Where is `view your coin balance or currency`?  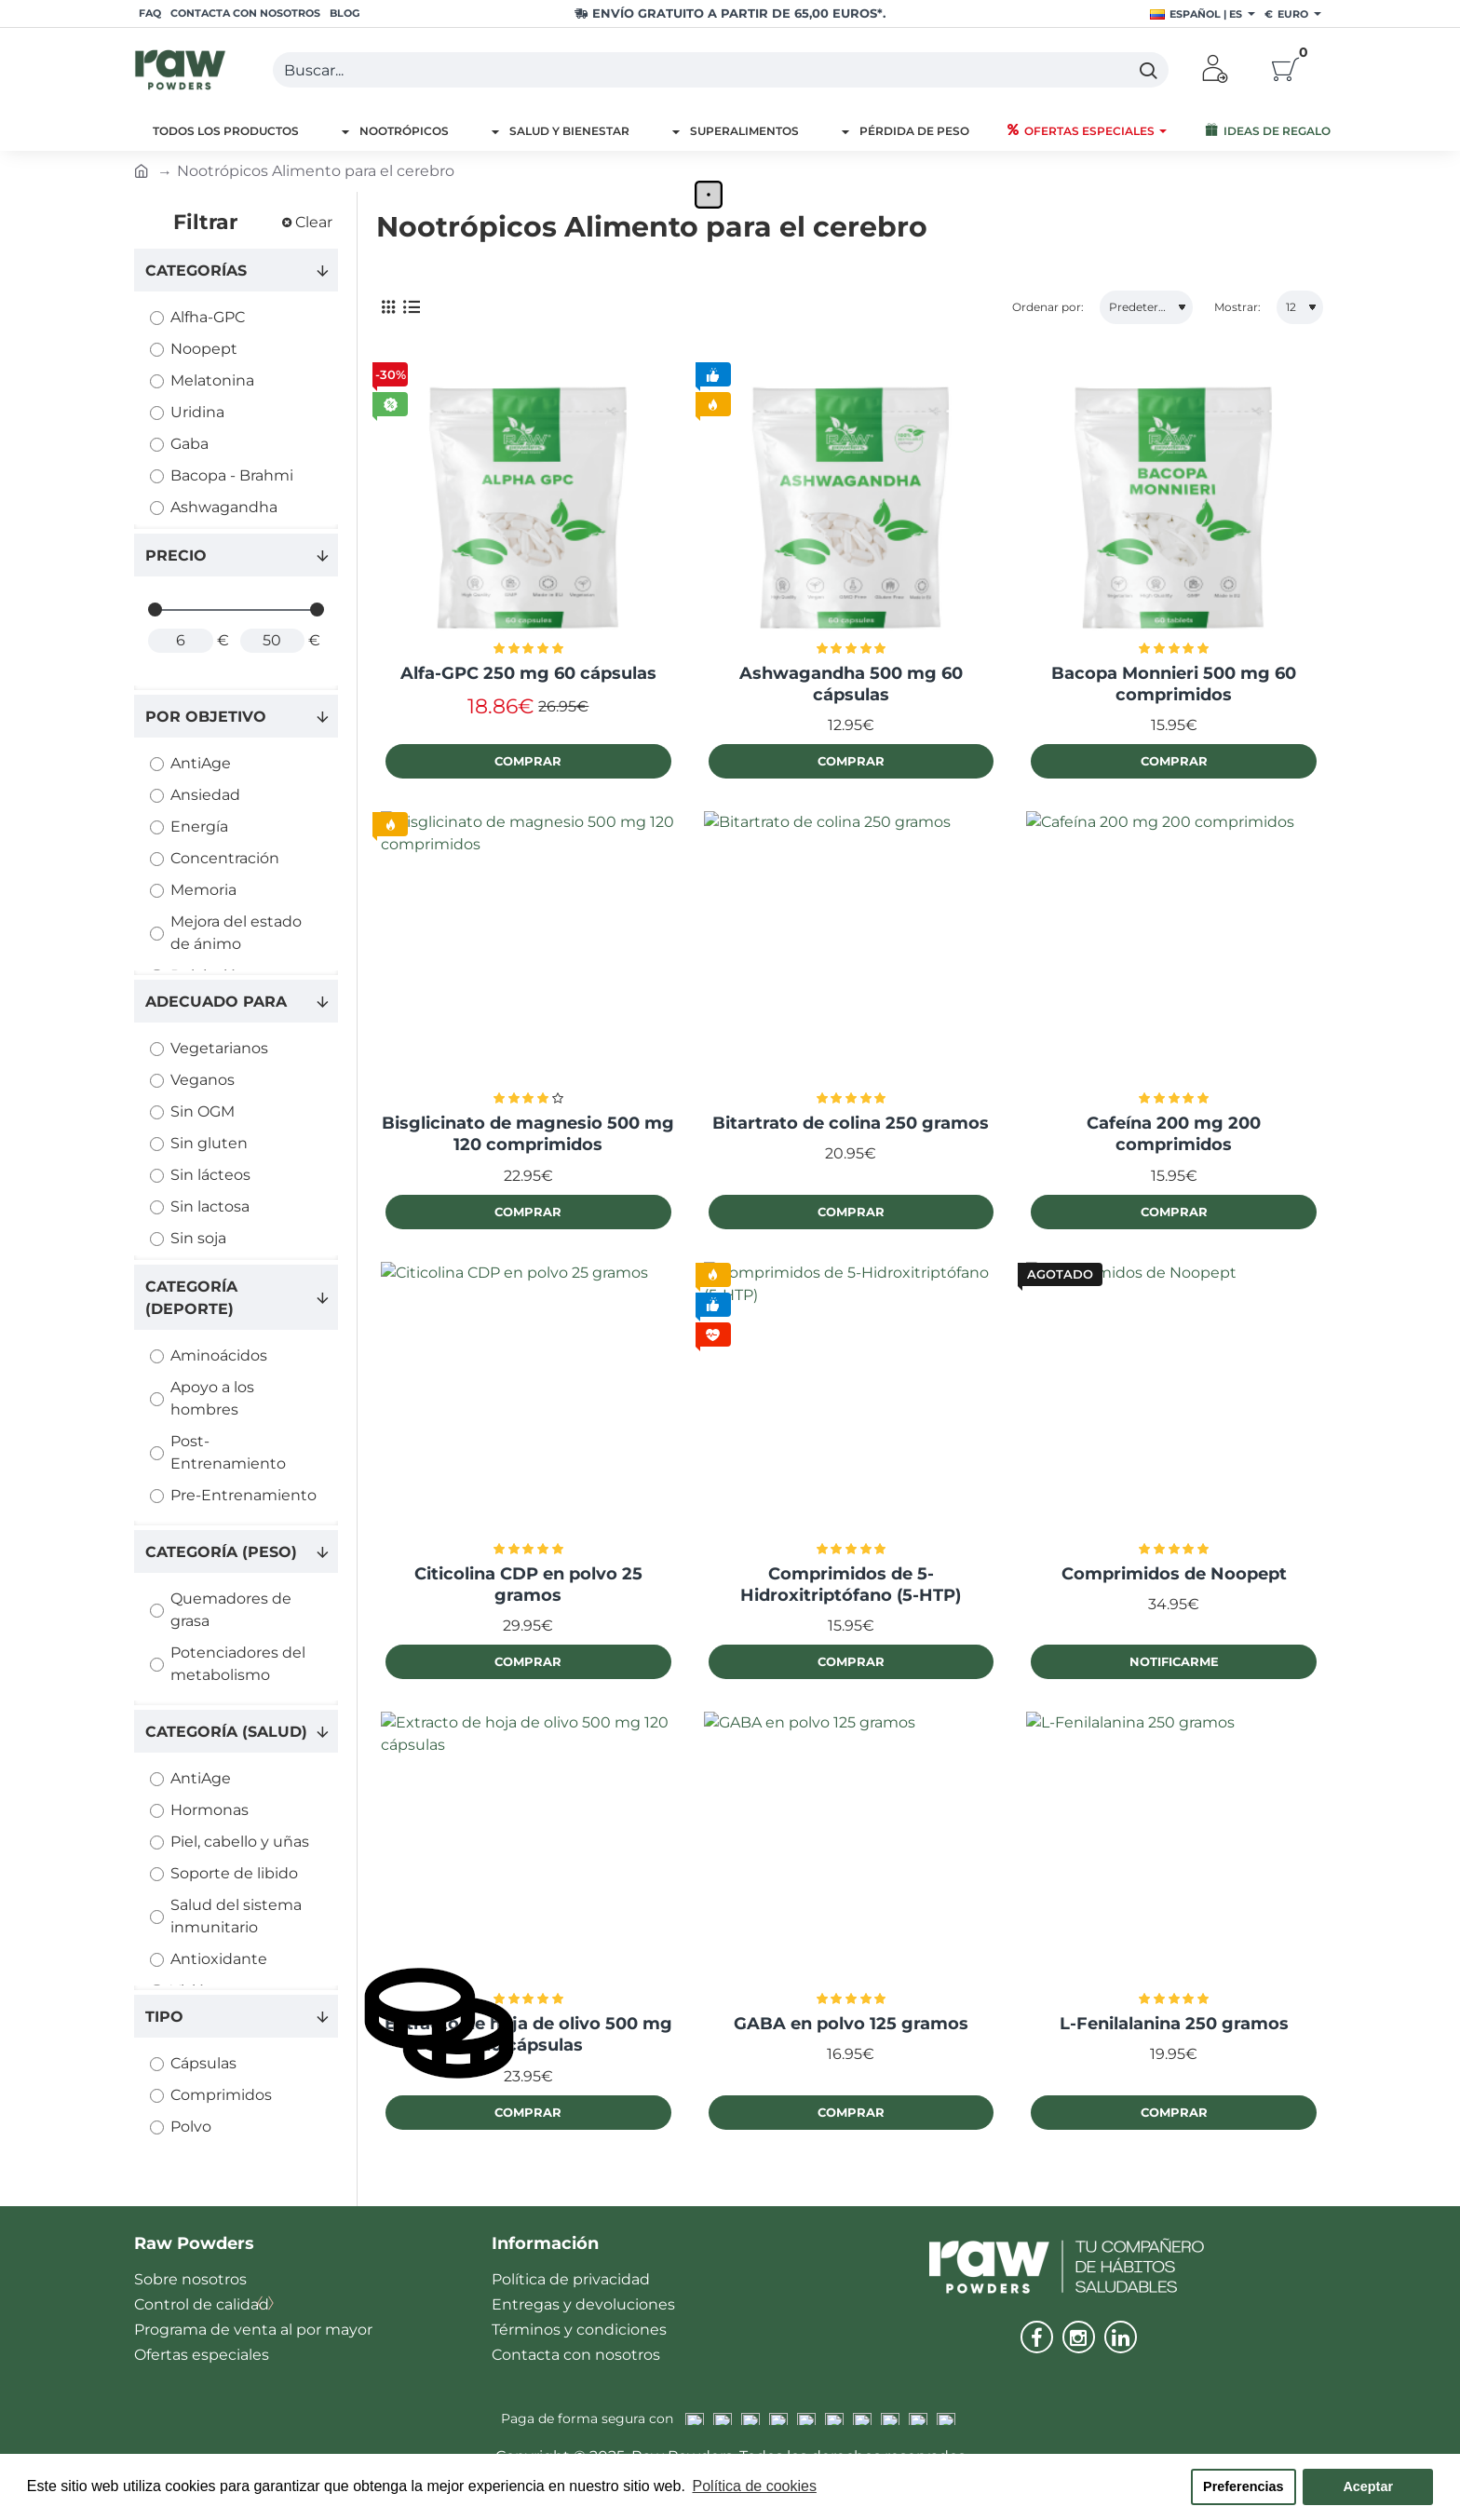
view your coin balance or currency is located at coordinates (439, 2023).